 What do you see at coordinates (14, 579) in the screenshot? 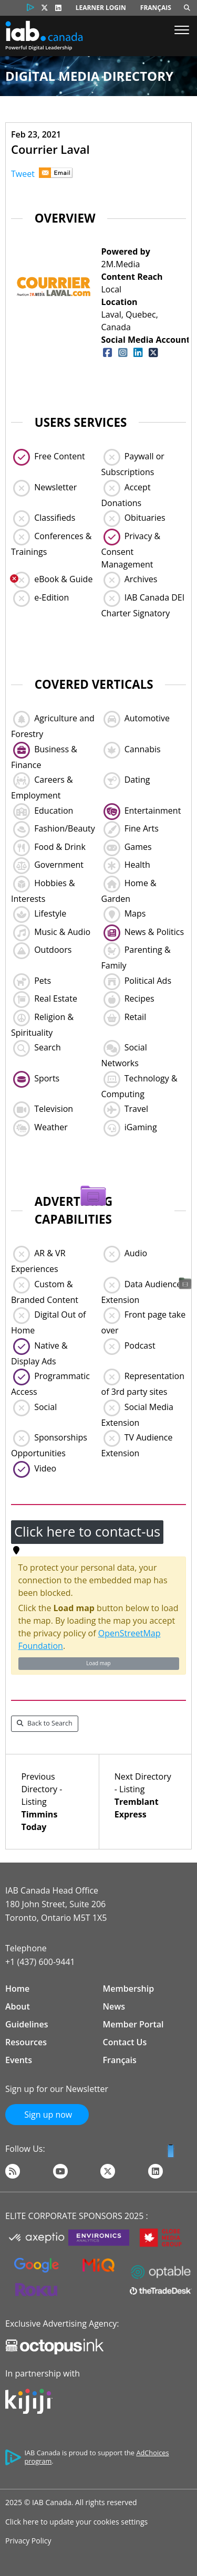
I see `close or exit the application` at bounding box center [14, 579].